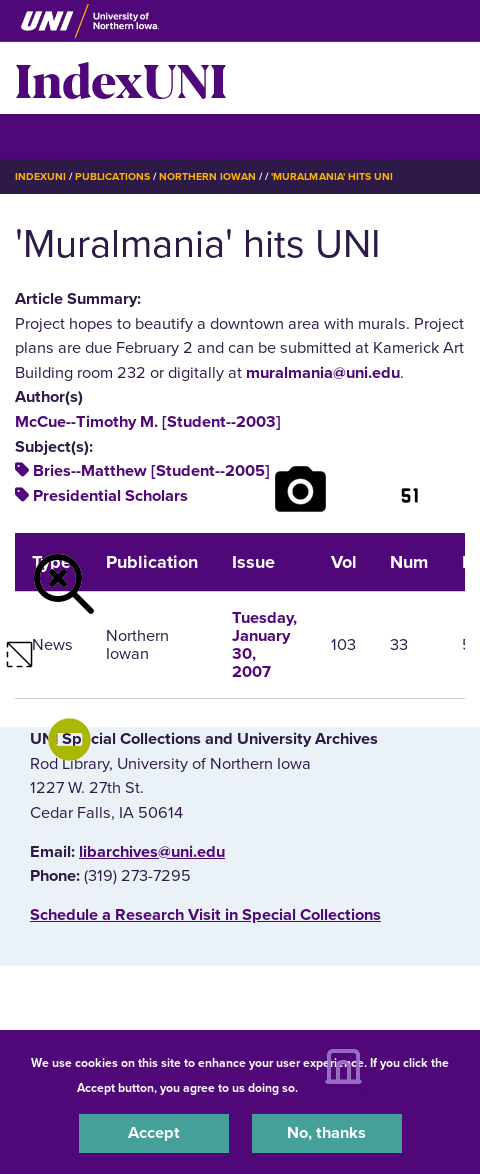 The image size is (480, 1174). I want to click on indicates item number 51 in a list or sequence, so click(410, 495).